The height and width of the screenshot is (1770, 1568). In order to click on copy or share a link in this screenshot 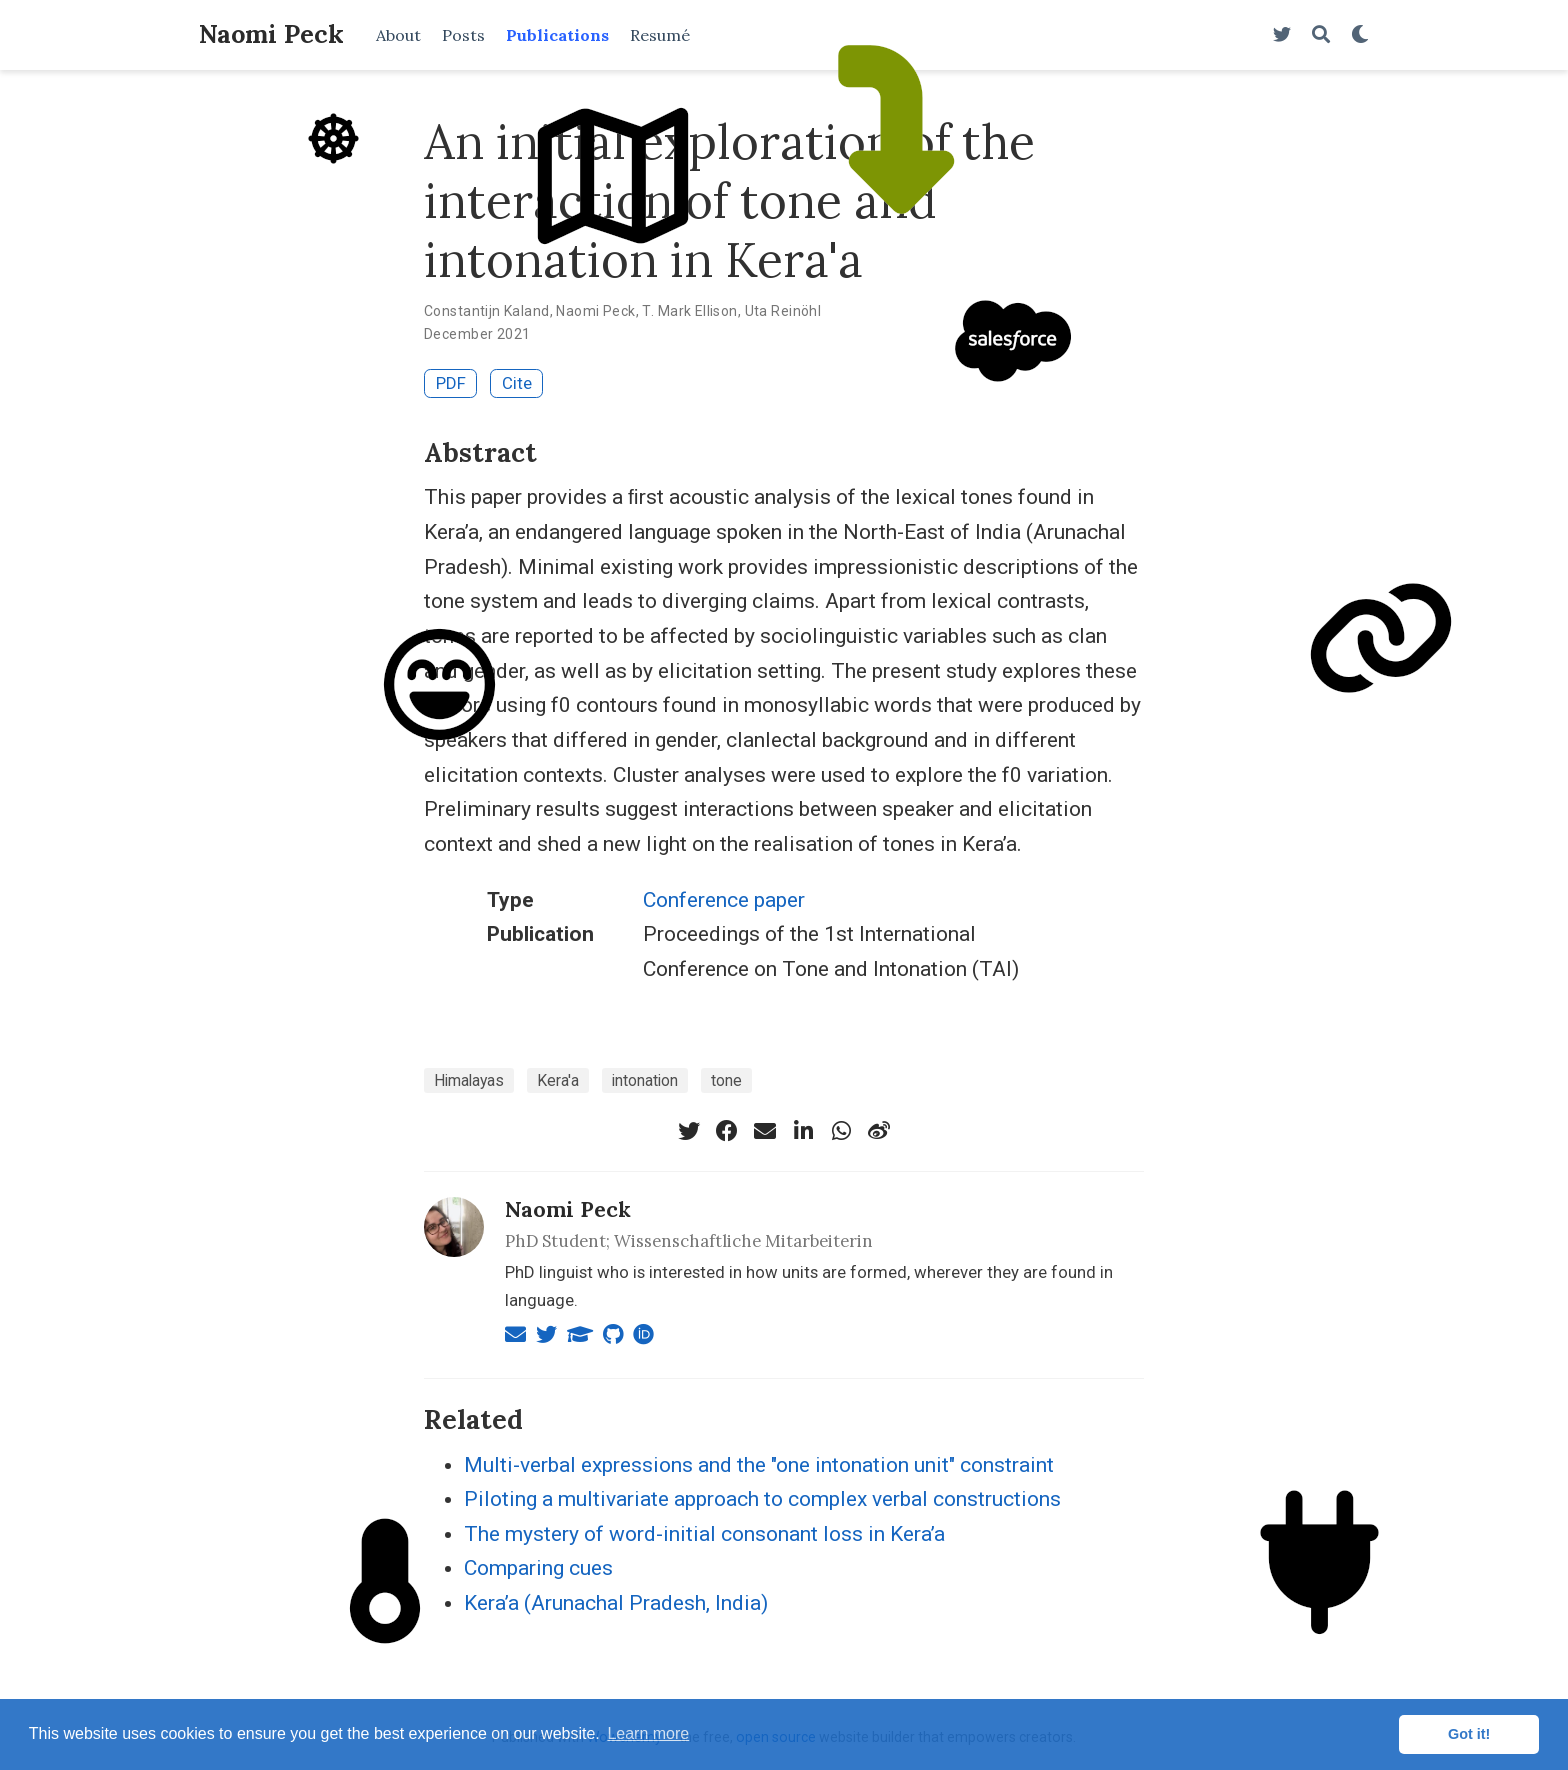, I will do `click(1381, 638)`.